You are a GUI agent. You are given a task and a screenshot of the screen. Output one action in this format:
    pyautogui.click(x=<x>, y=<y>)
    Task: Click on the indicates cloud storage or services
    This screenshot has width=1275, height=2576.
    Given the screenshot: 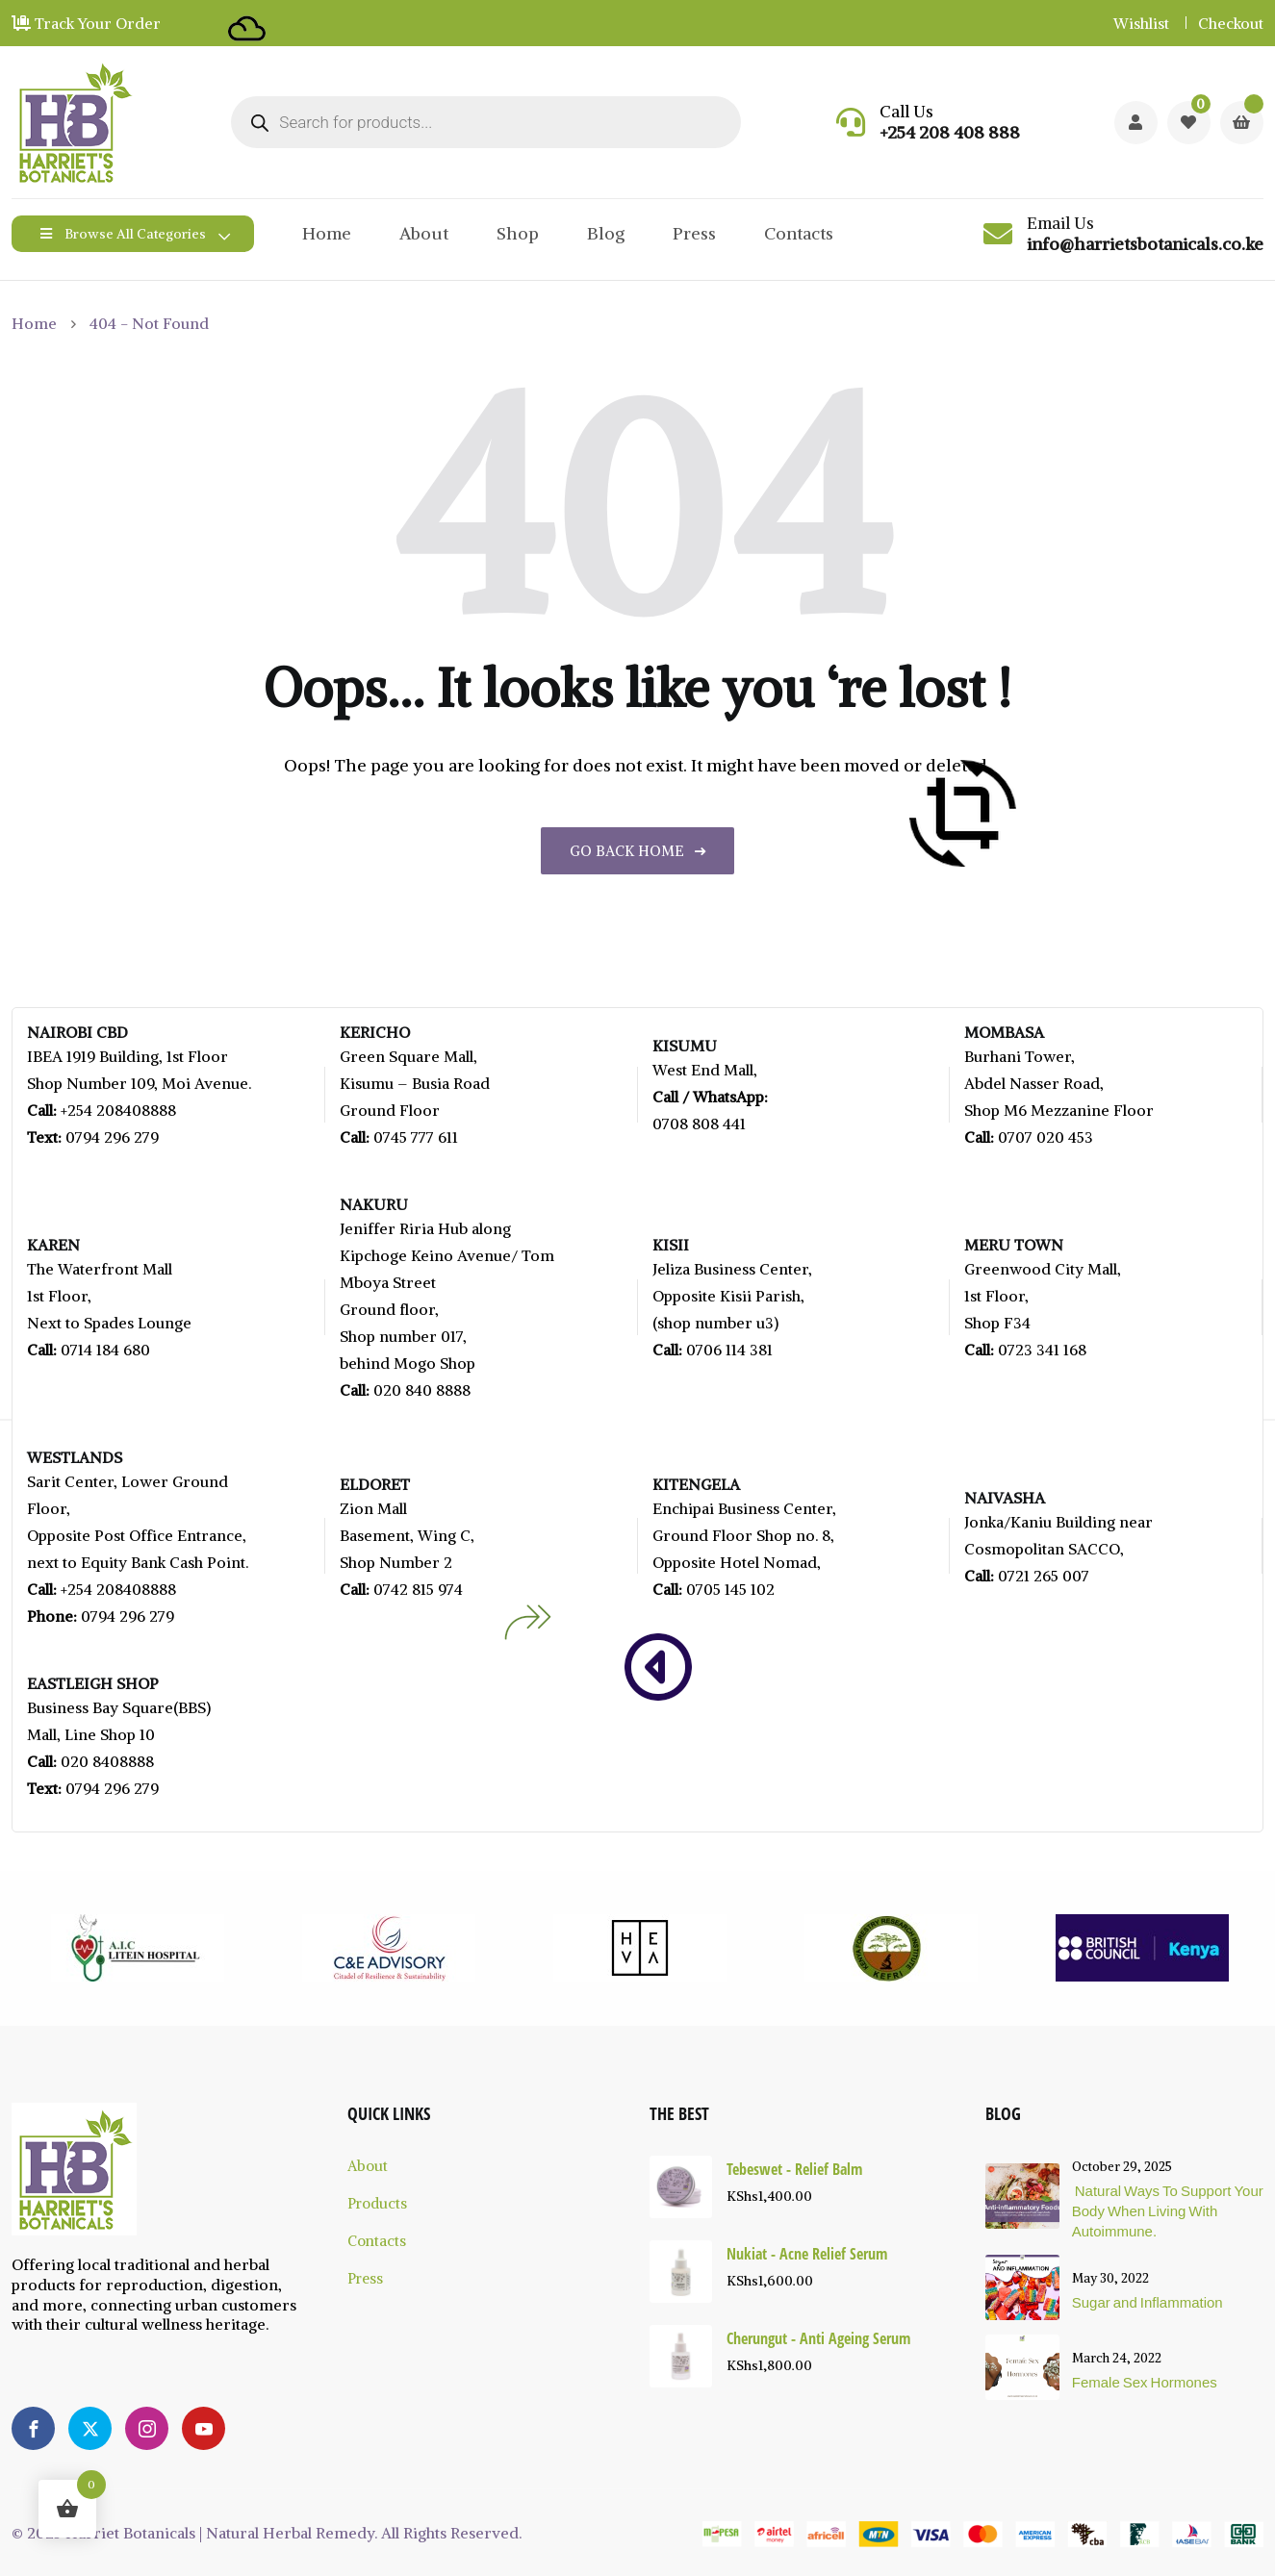 What is the action you would take?
    pyautogui.click(x=246, y=28)
    